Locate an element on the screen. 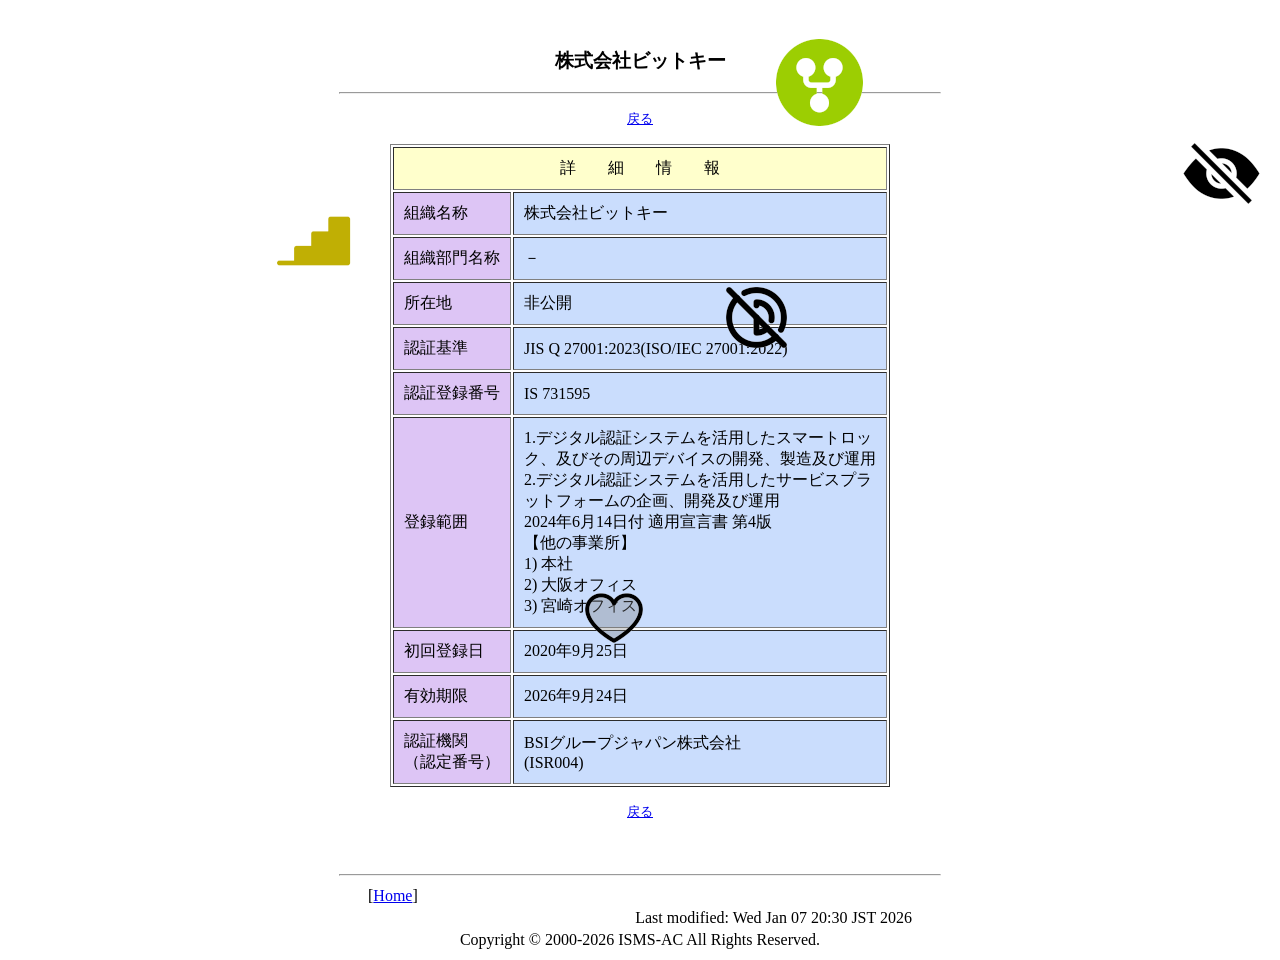 Image resolution: width=1280 pixels, height=960 pixels. disable contrast adjustment is located at coordinates (756, 317).